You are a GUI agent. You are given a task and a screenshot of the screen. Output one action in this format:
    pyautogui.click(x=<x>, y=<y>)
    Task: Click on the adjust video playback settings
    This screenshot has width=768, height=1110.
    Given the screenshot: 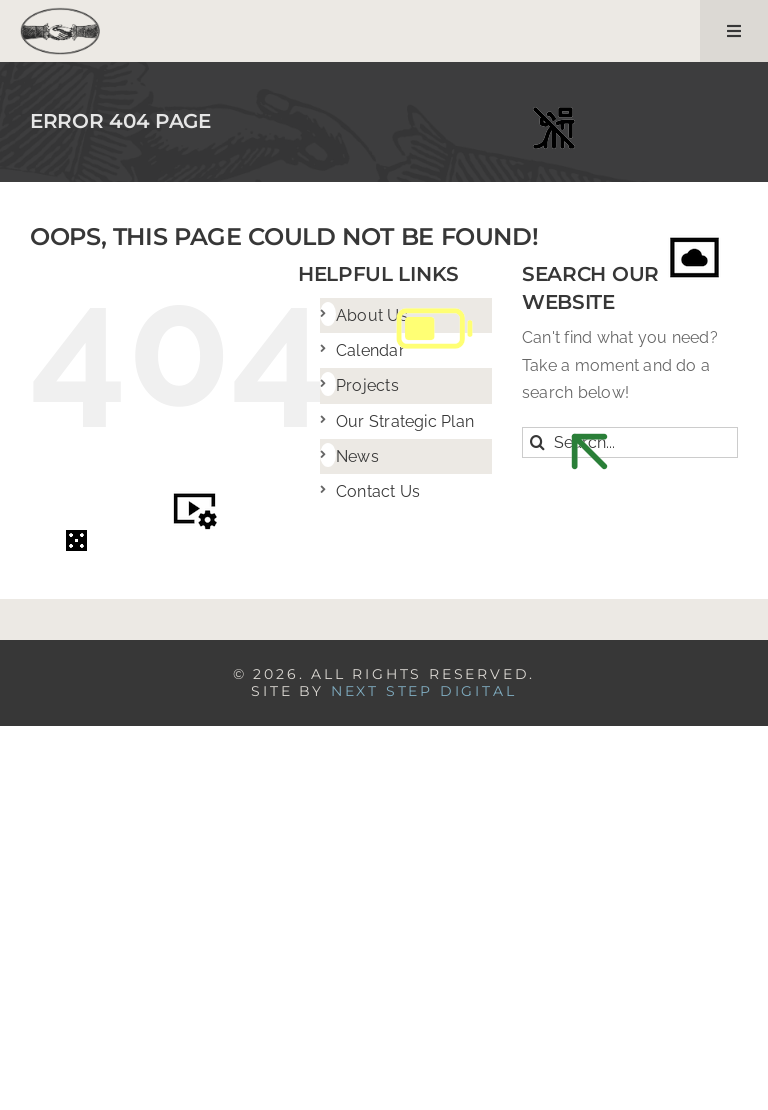 What is the action you would take?
    pyautogui.click(x=194, y=508)
    